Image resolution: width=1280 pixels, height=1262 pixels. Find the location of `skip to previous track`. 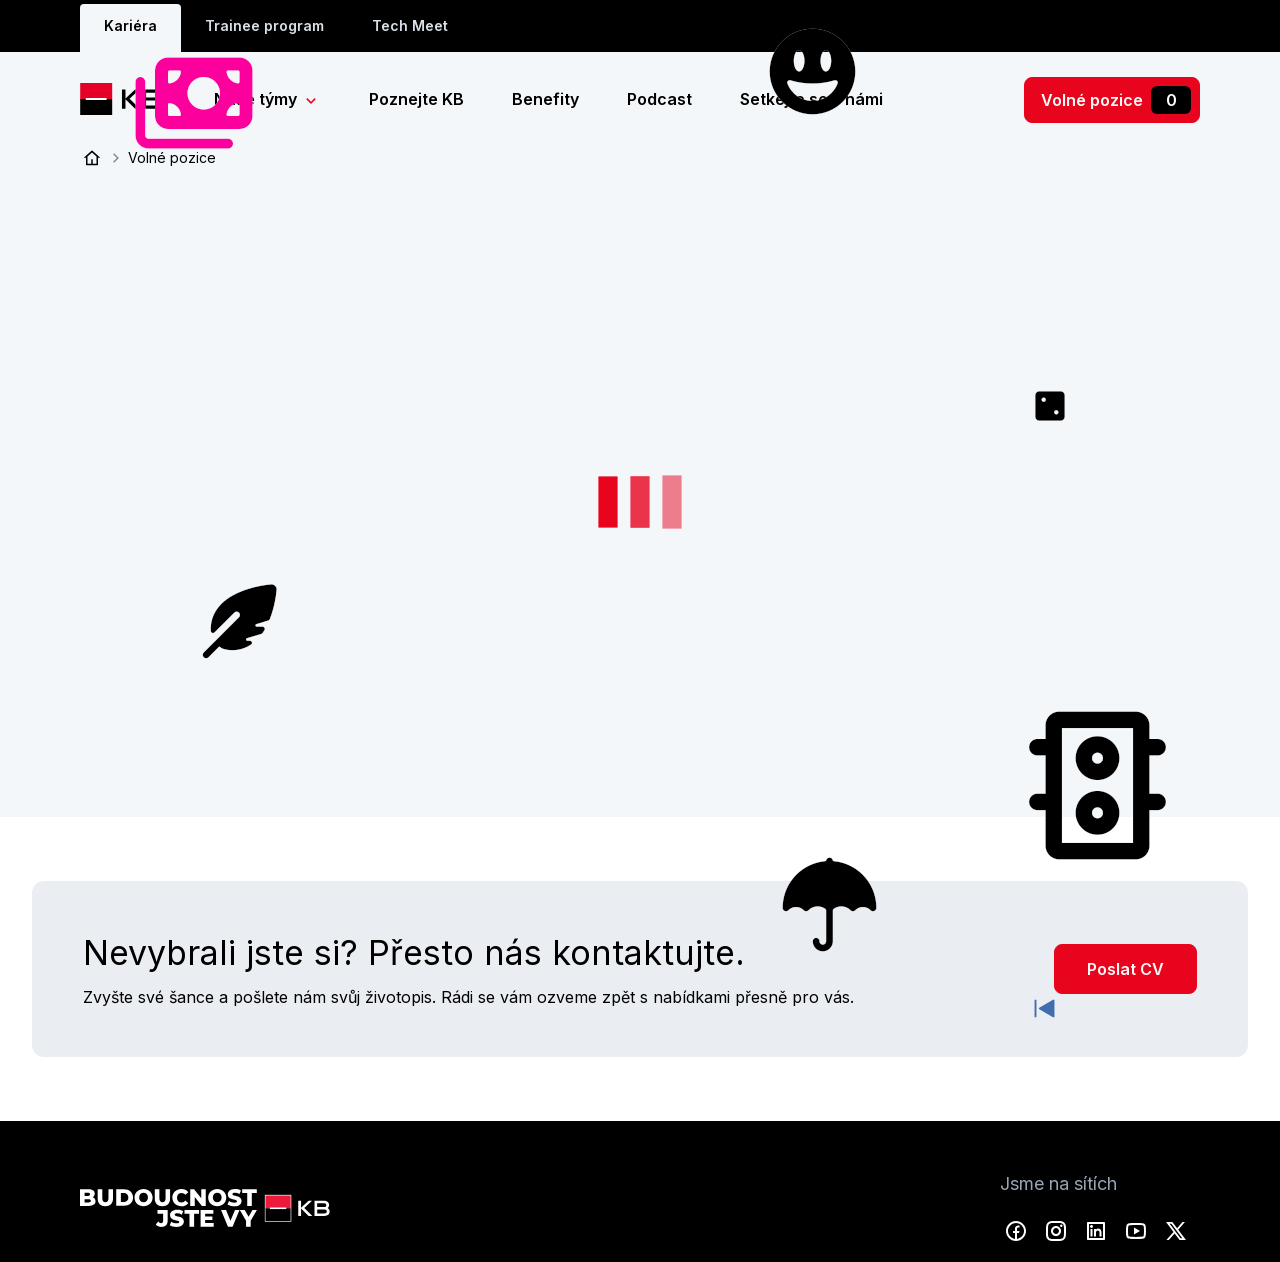

skip to previous track is located at coordinates (1044, 1008).